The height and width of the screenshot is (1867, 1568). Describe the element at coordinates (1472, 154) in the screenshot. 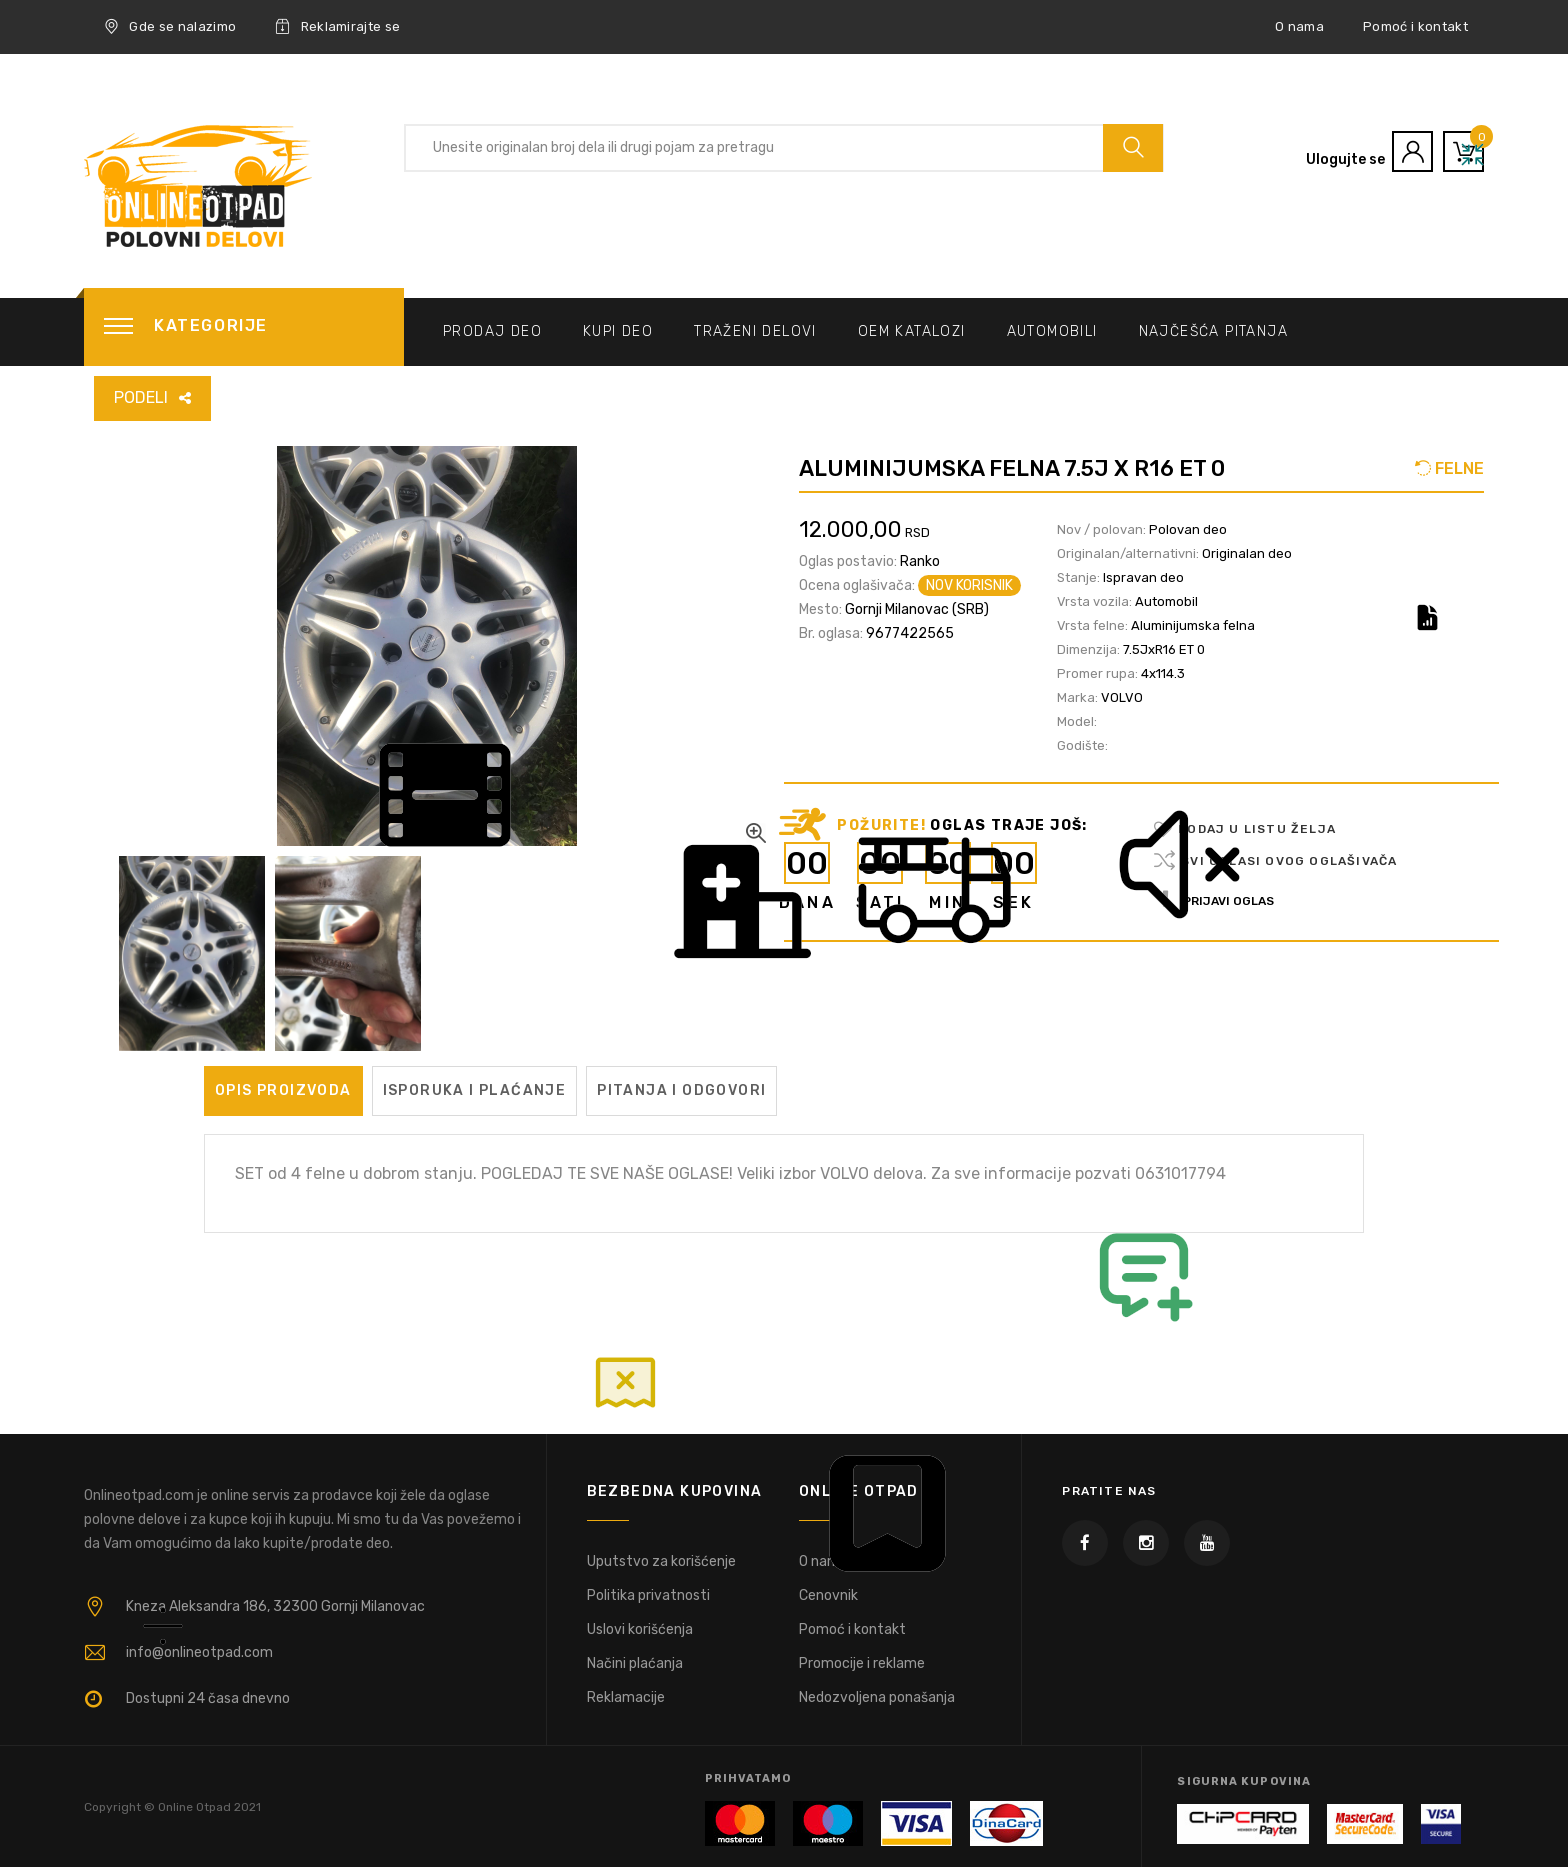

I see `exit fullscreen mode` at that location.